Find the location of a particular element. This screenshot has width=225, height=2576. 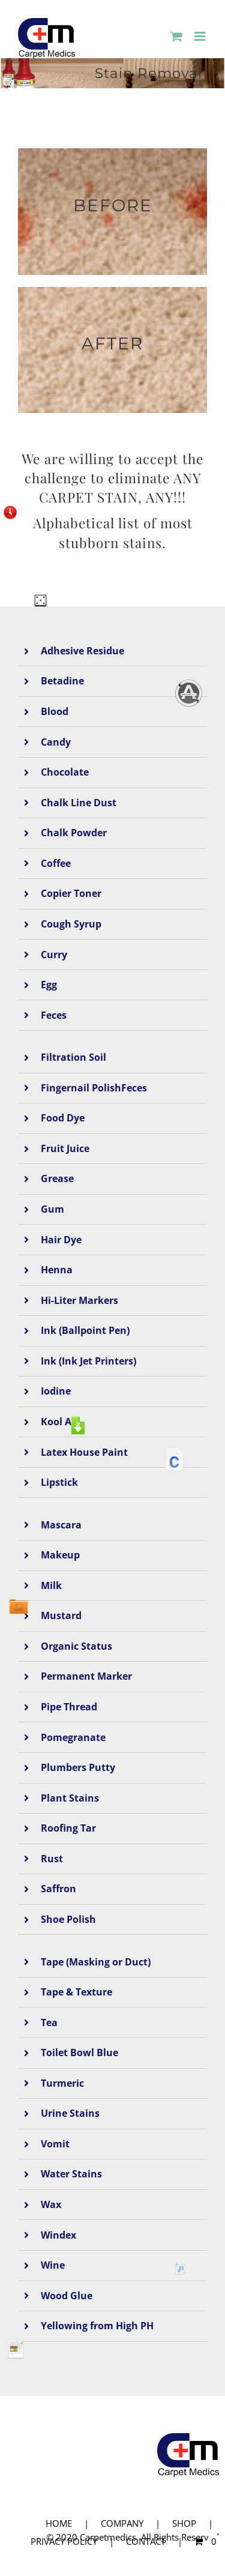

open your images folder is located at coordinates (19, 1606).